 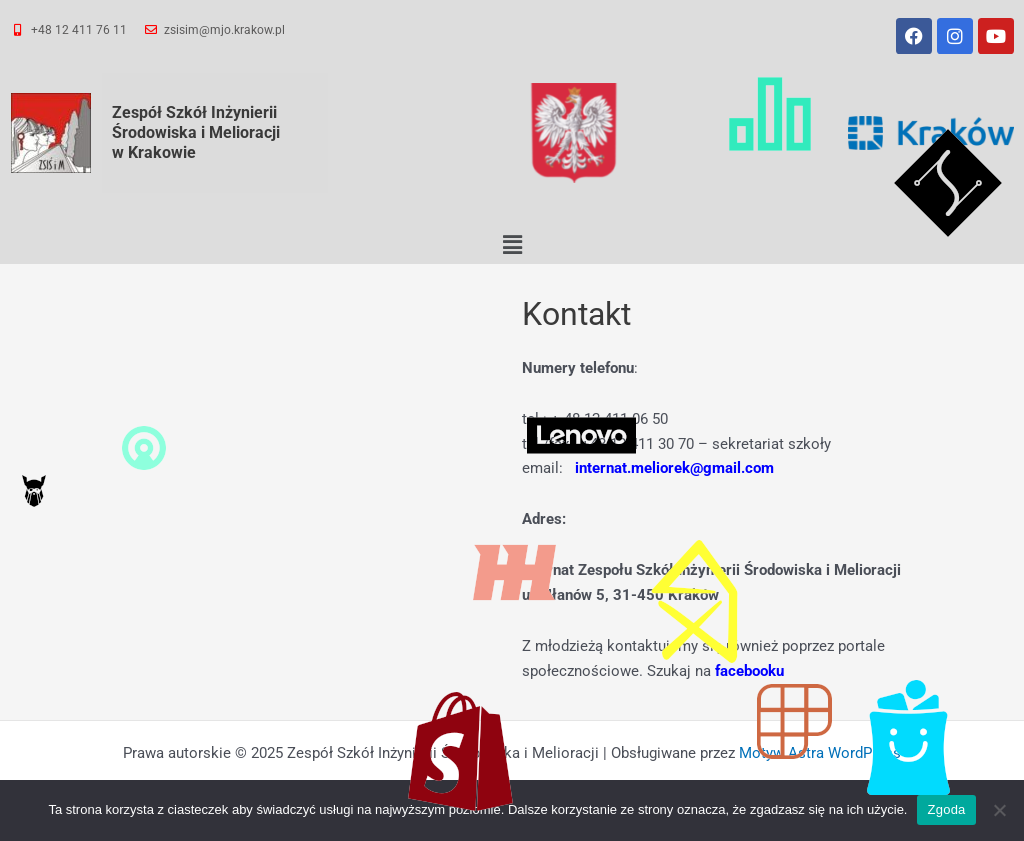 I want to click on open the Castro podcast app, so click(x=144, y=448).